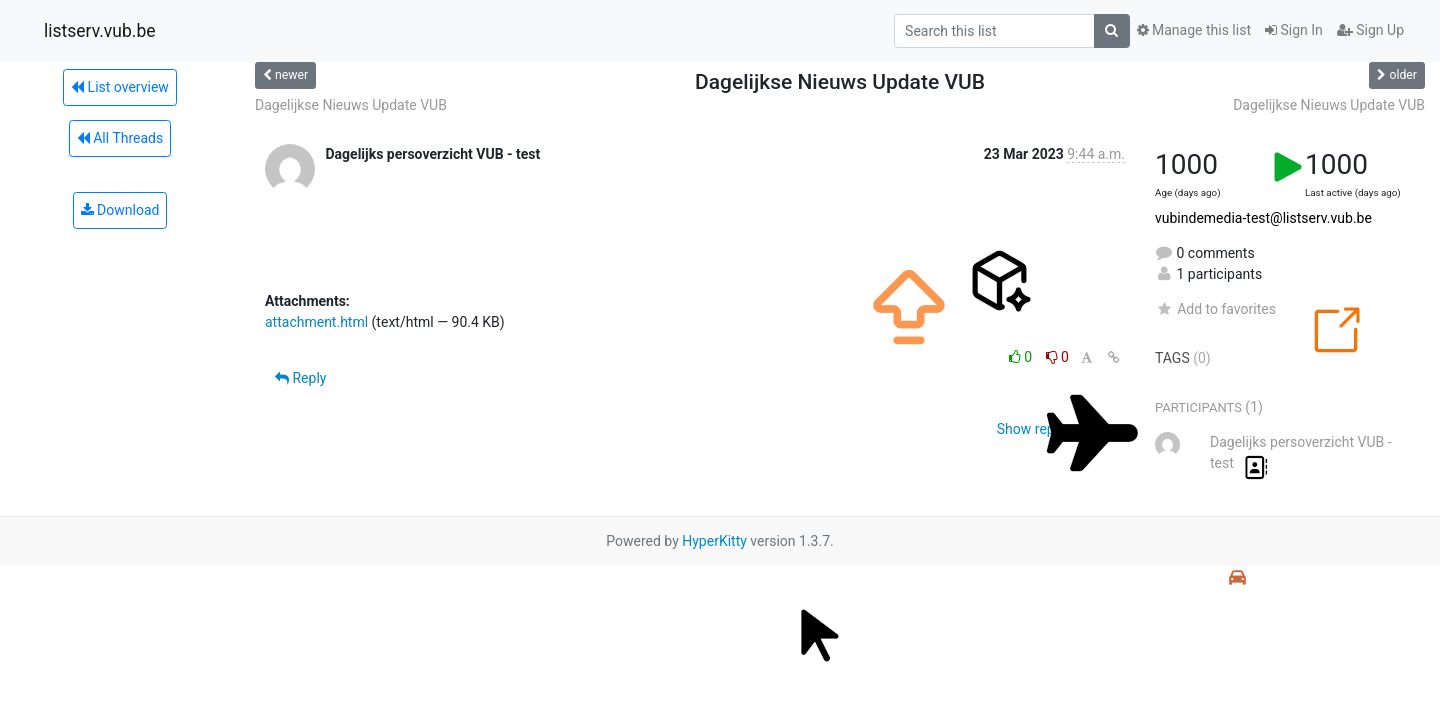 This screenshot has height=720, width=1440. What do you see at coordinates (1287, 167) in the screenshot?
I see `play media or video content` at bounding box center [1287, 167].